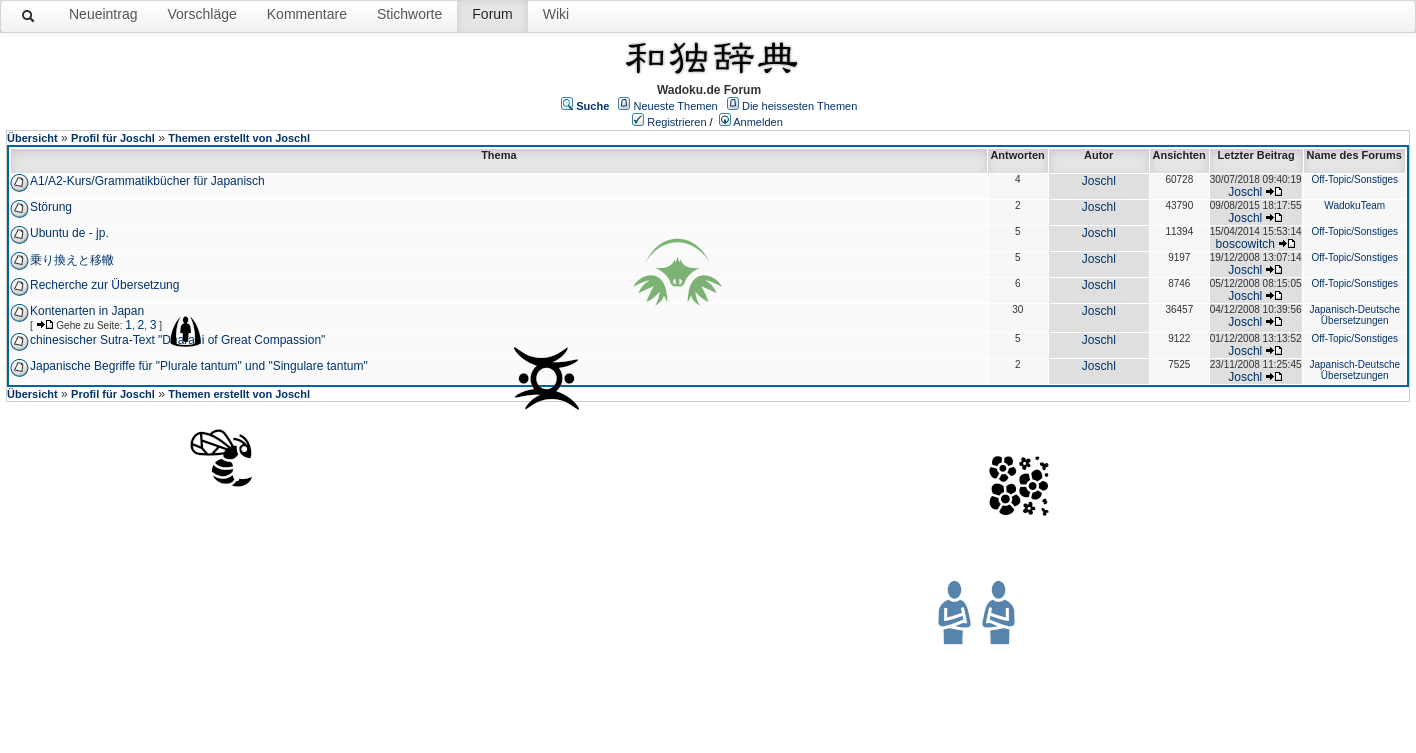 Image resolution: width=1416 pixels, height=753 pixels. Describe the element at coordinates (546, 378) in the screenshot. I see `abstract game icon or badge element` at that location.